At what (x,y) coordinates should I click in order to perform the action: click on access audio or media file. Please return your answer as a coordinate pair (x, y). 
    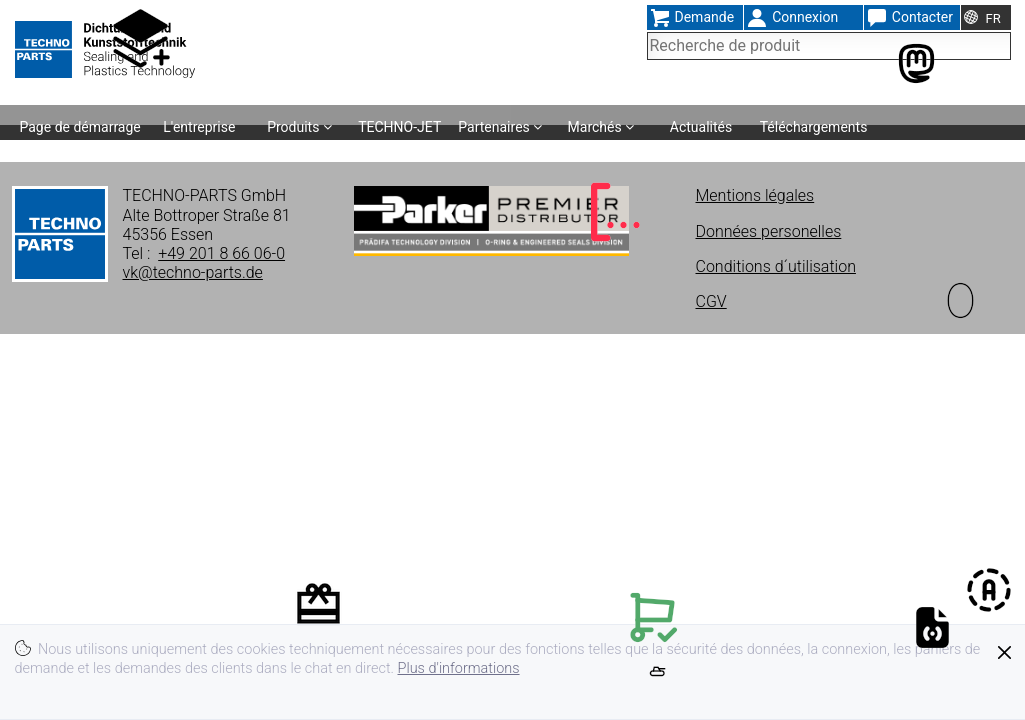
    Looking at the image, I should click on (932, 627).